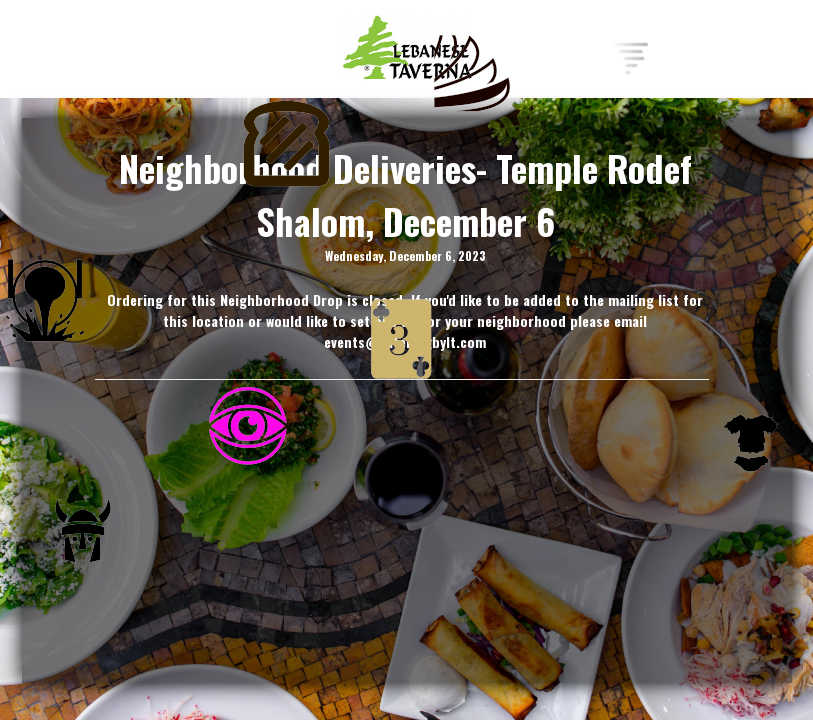 This screenshot has width=813, height=720. What do you see at coordinates (247, 425) in the screenshot?
I see `toggle password visibility off` at bounding box center [247, 425].